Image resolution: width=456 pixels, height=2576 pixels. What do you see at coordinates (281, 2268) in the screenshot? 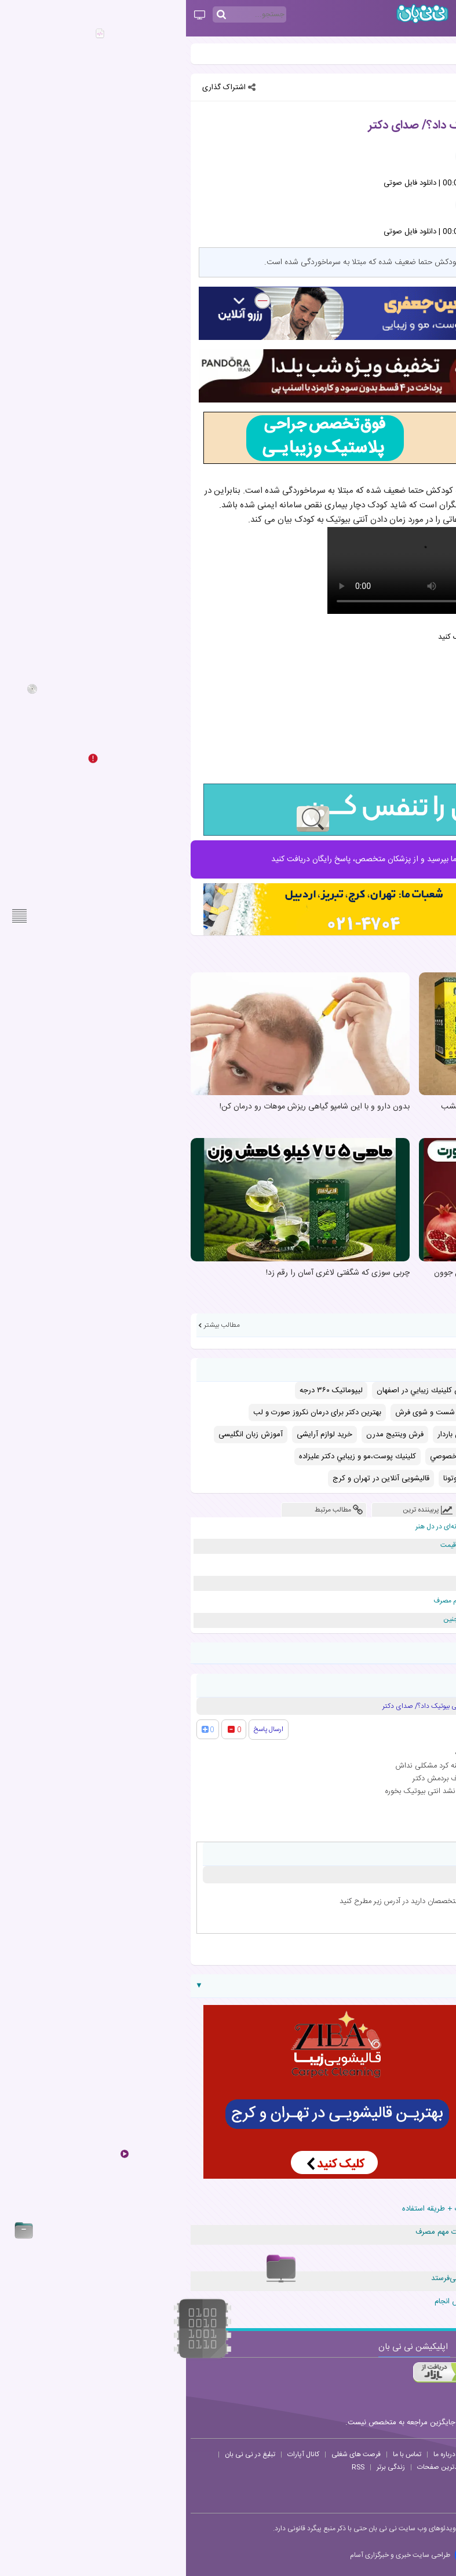
I see `access files stored on a remote server or network location` at bounding box center [281, 2268].